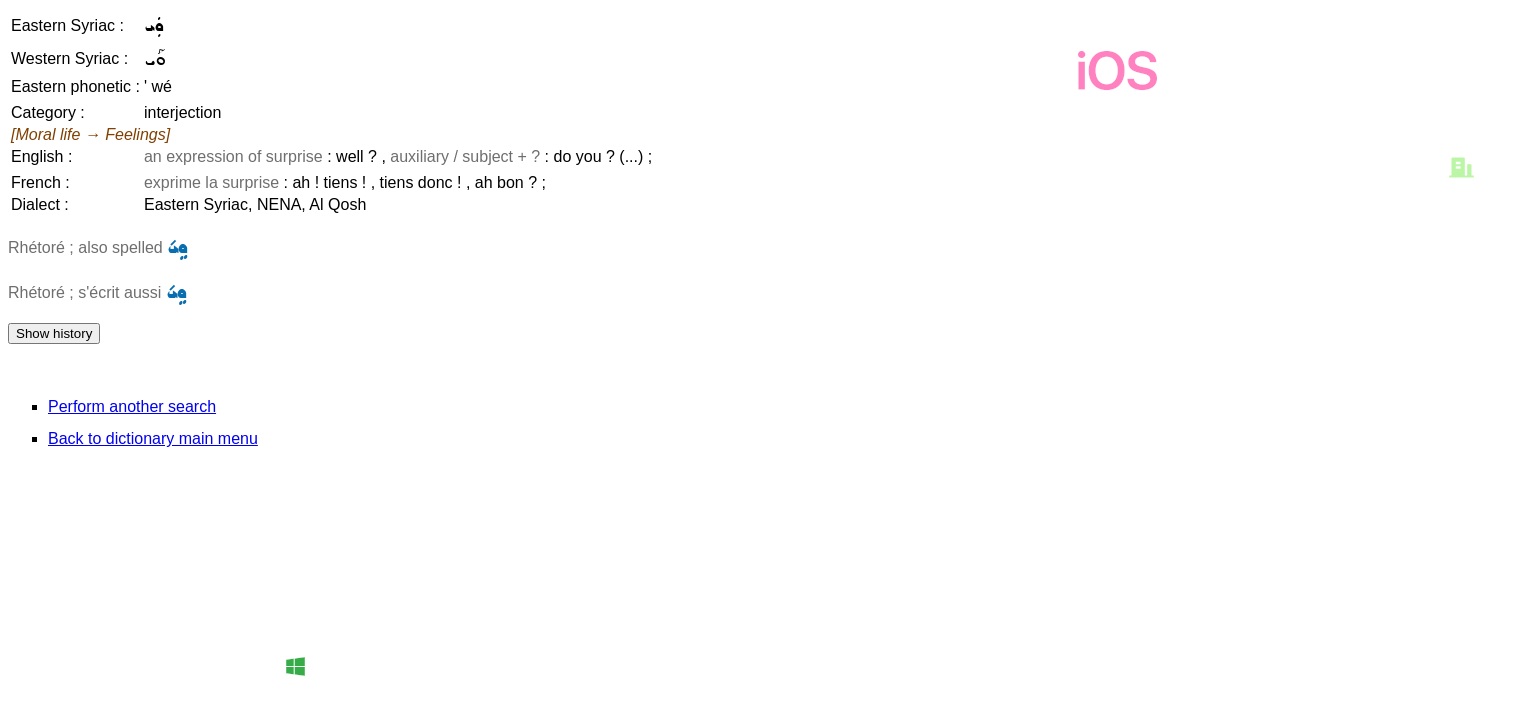 The image size is (1527, 720). Describe the element at coordinates (295, 666) in the screenshot. I see `open Windows application or settings` at that location.